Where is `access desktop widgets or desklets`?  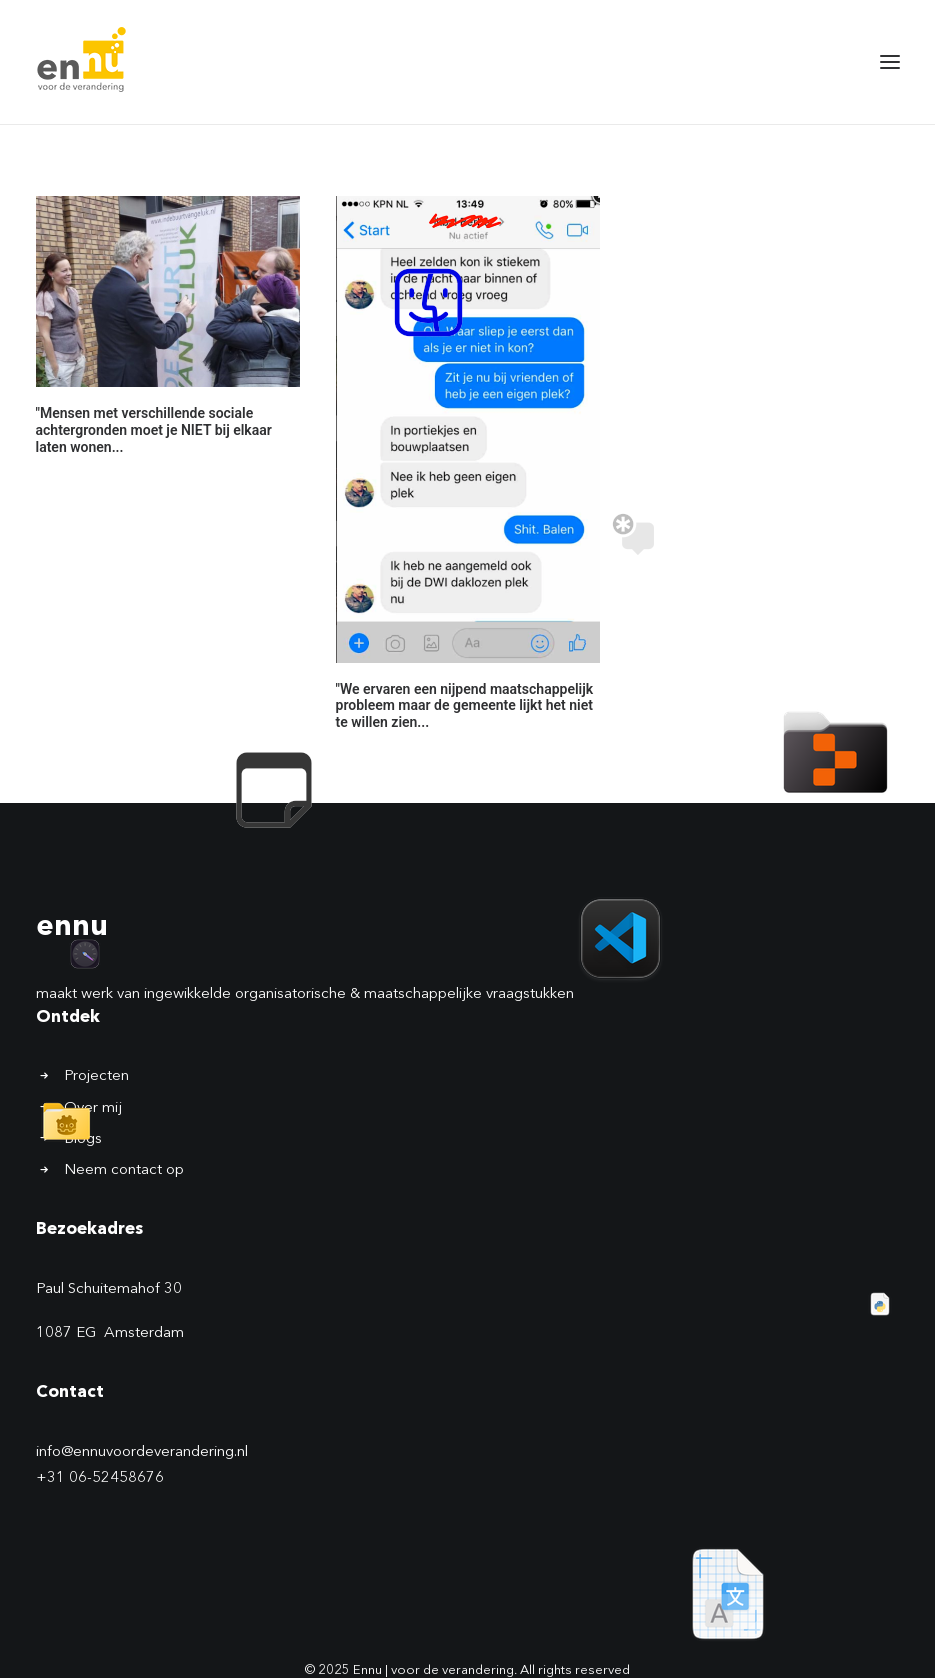
access desktop widgets or desklets is located at coordinates (274, 790).